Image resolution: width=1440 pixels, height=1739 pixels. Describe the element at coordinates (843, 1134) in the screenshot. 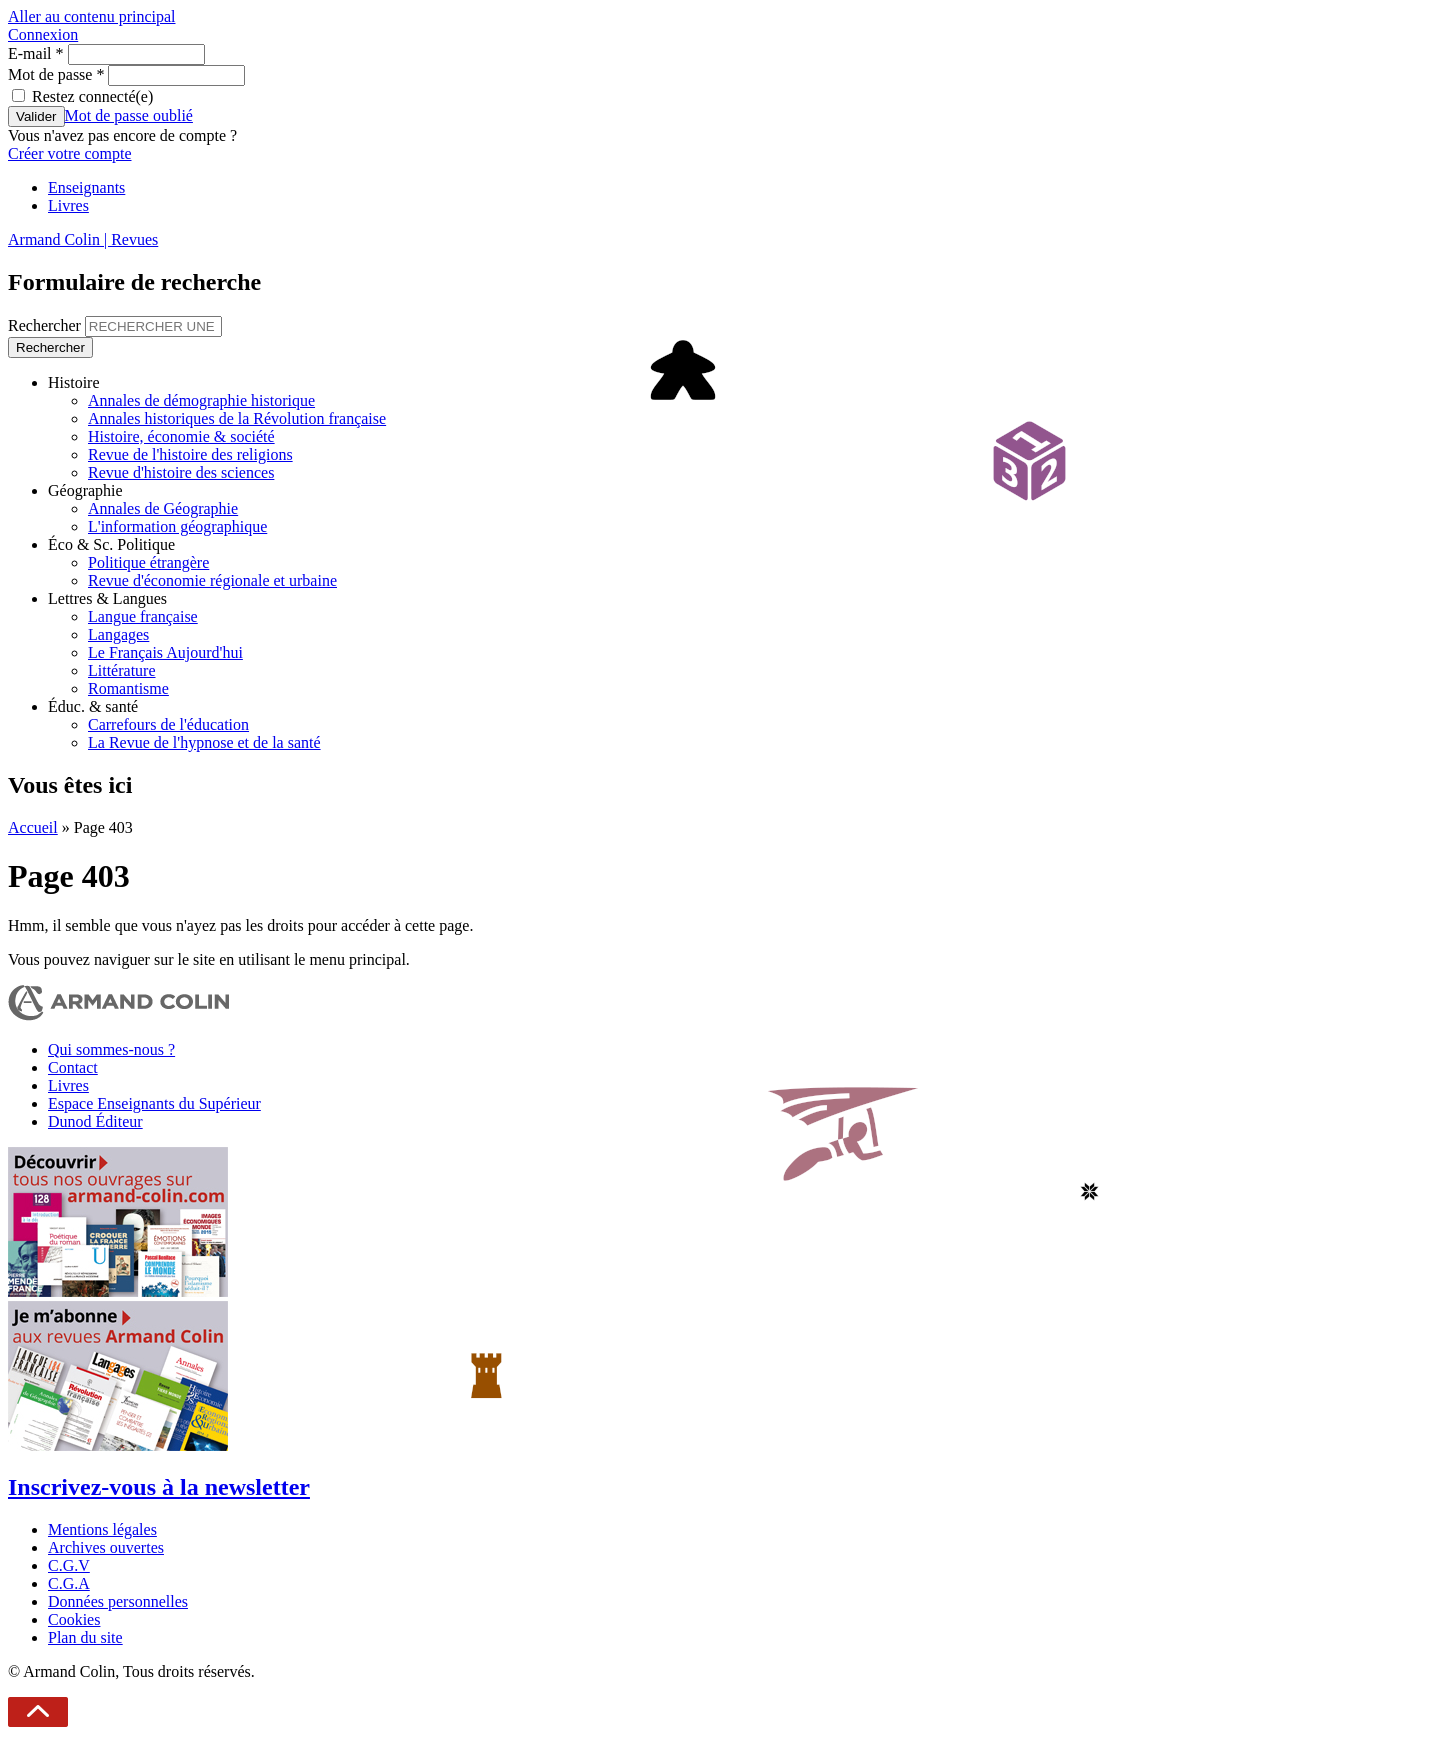

I see `access hang gliding or aerial sports activities` at that location.